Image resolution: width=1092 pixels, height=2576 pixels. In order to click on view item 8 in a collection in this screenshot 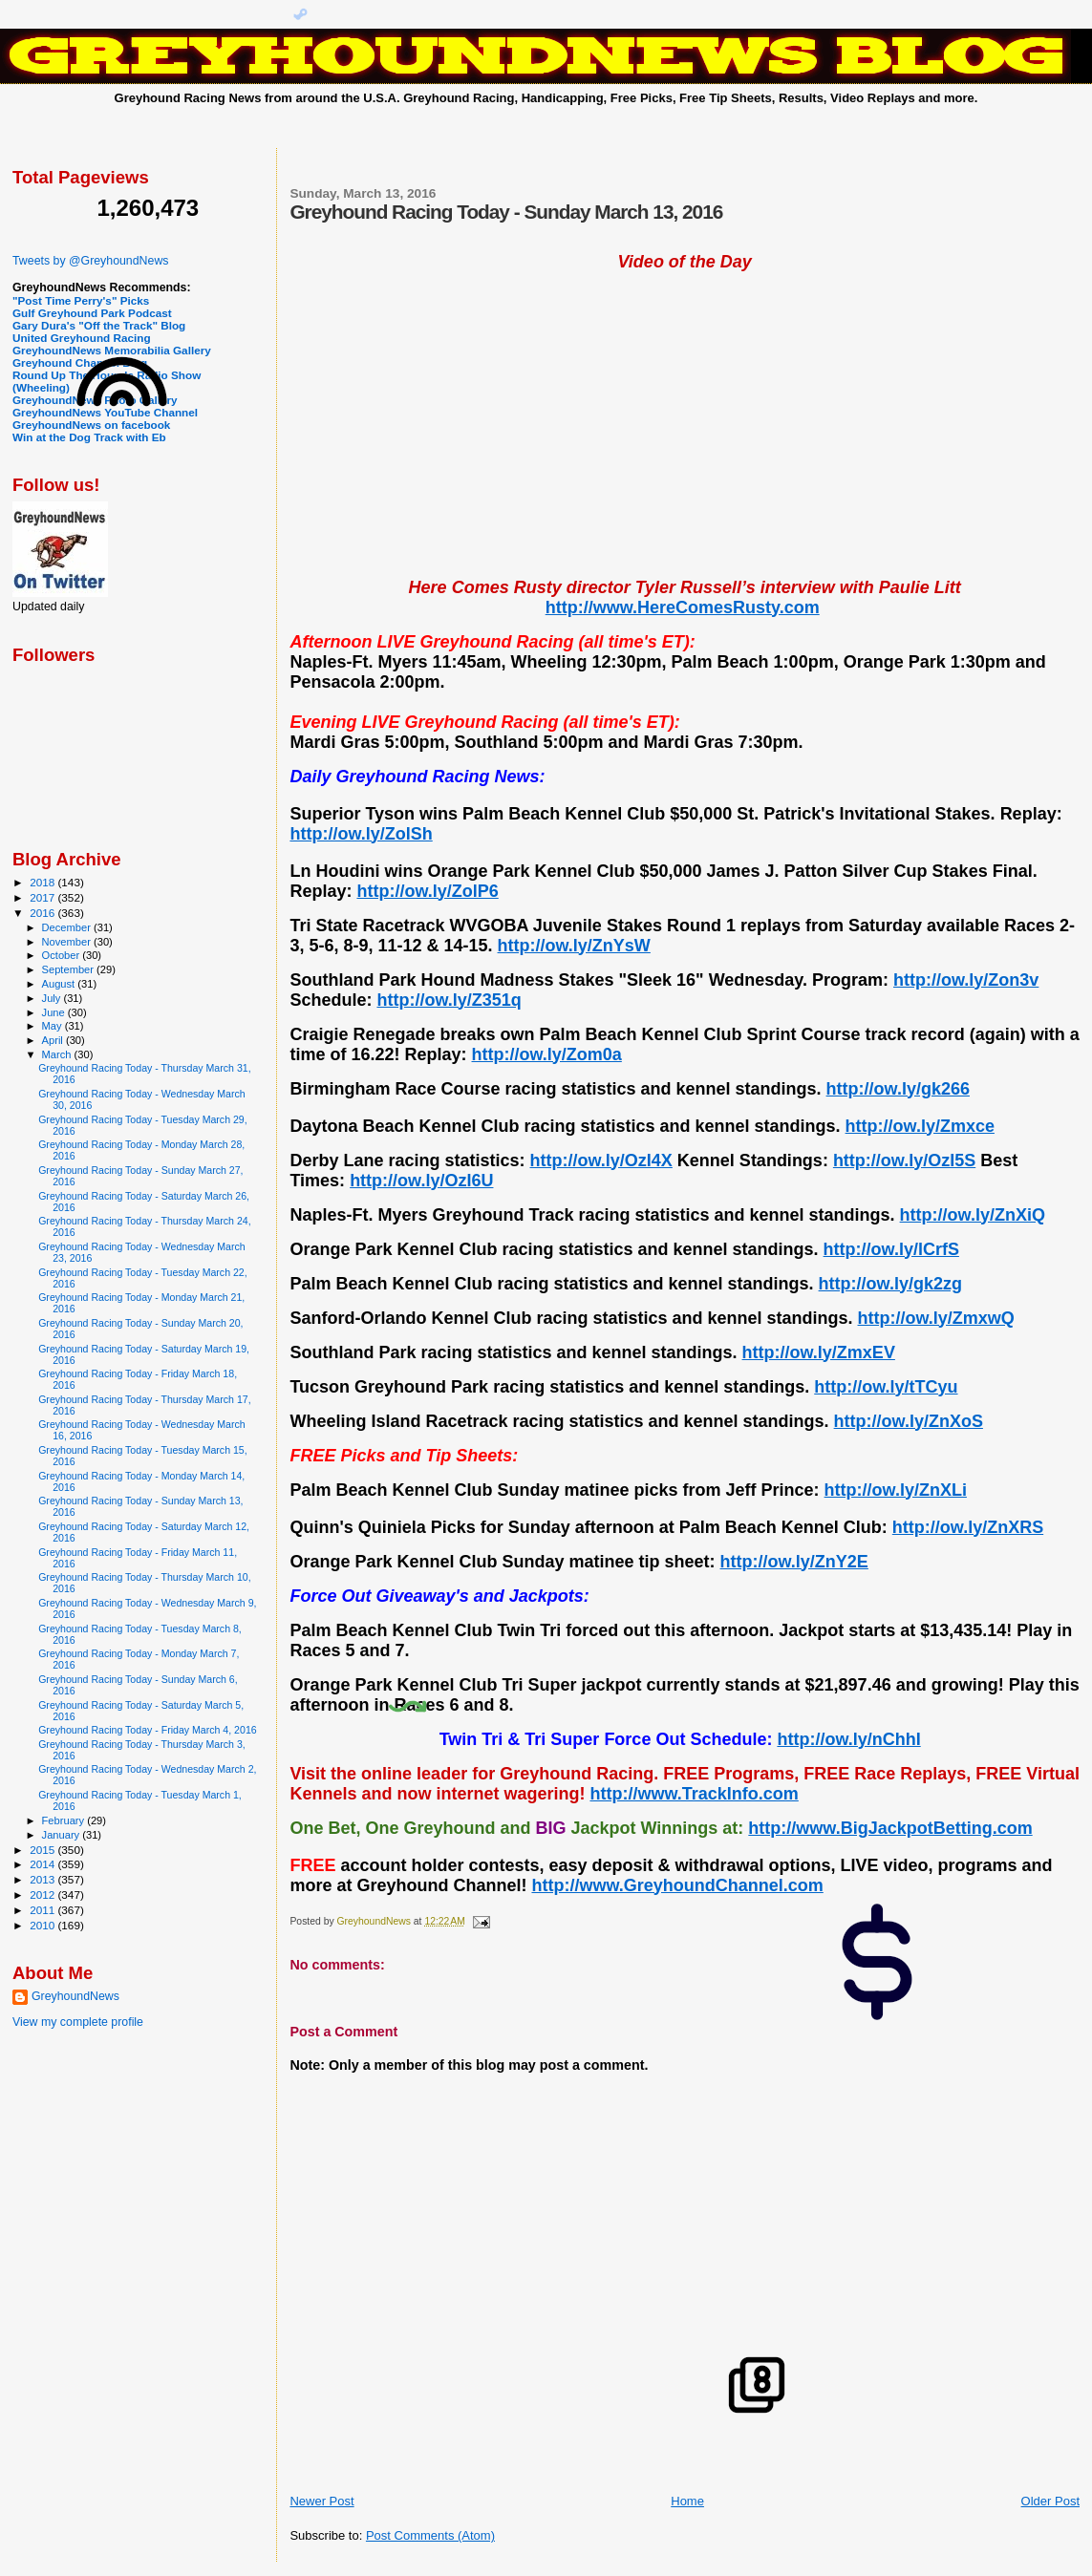, I will do `click(757, 2385)`.